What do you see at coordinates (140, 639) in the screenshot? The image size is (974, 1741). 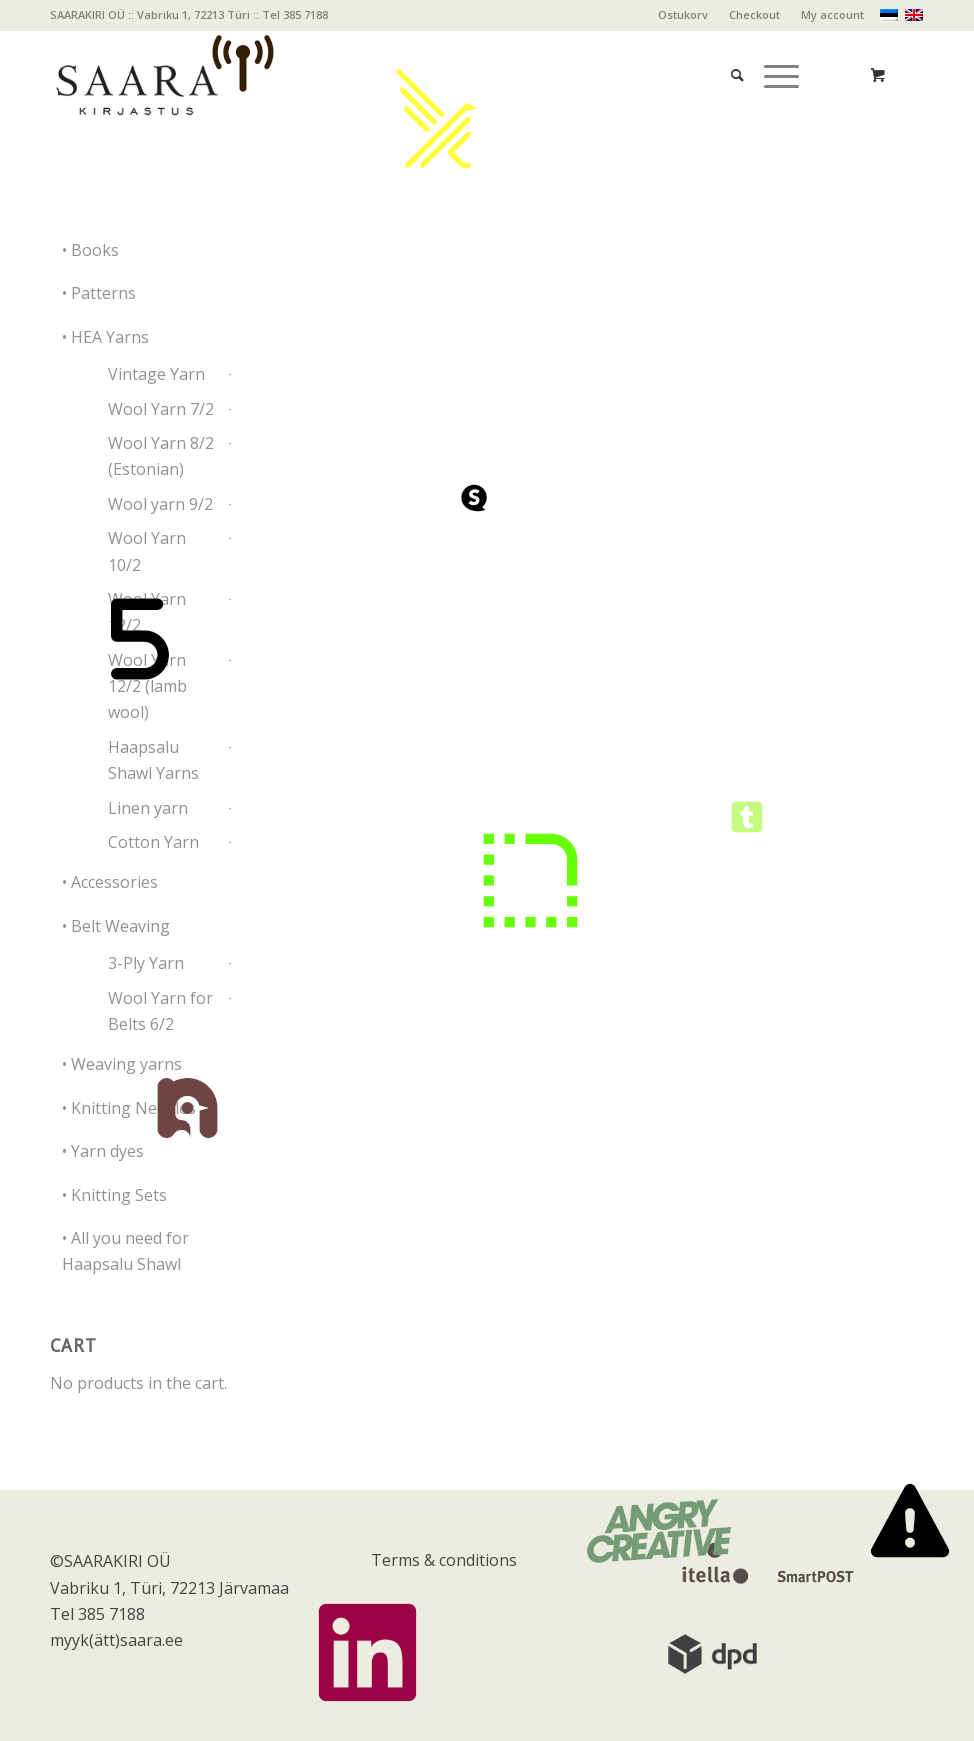 I see `indicates the number five in a list or count` at bounding box center [140, 639].